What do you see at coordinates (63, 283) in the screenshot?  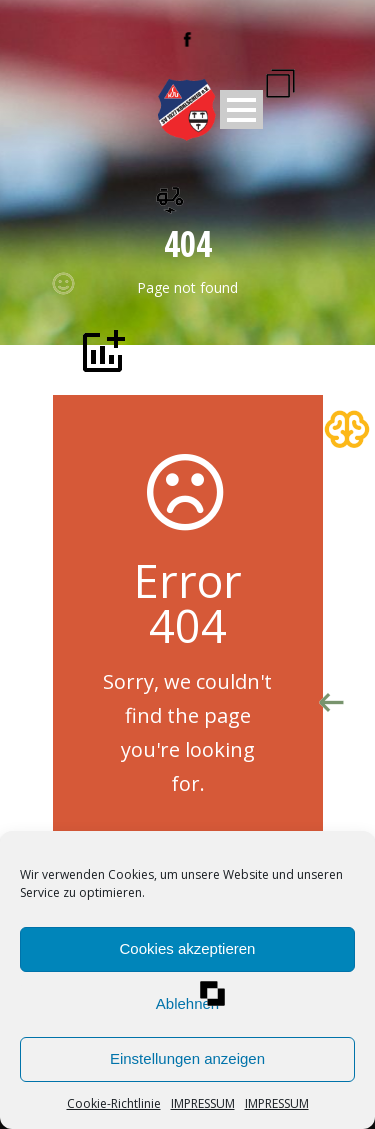 I see `add an emoji or reaction` at bounding box center [63, 283].